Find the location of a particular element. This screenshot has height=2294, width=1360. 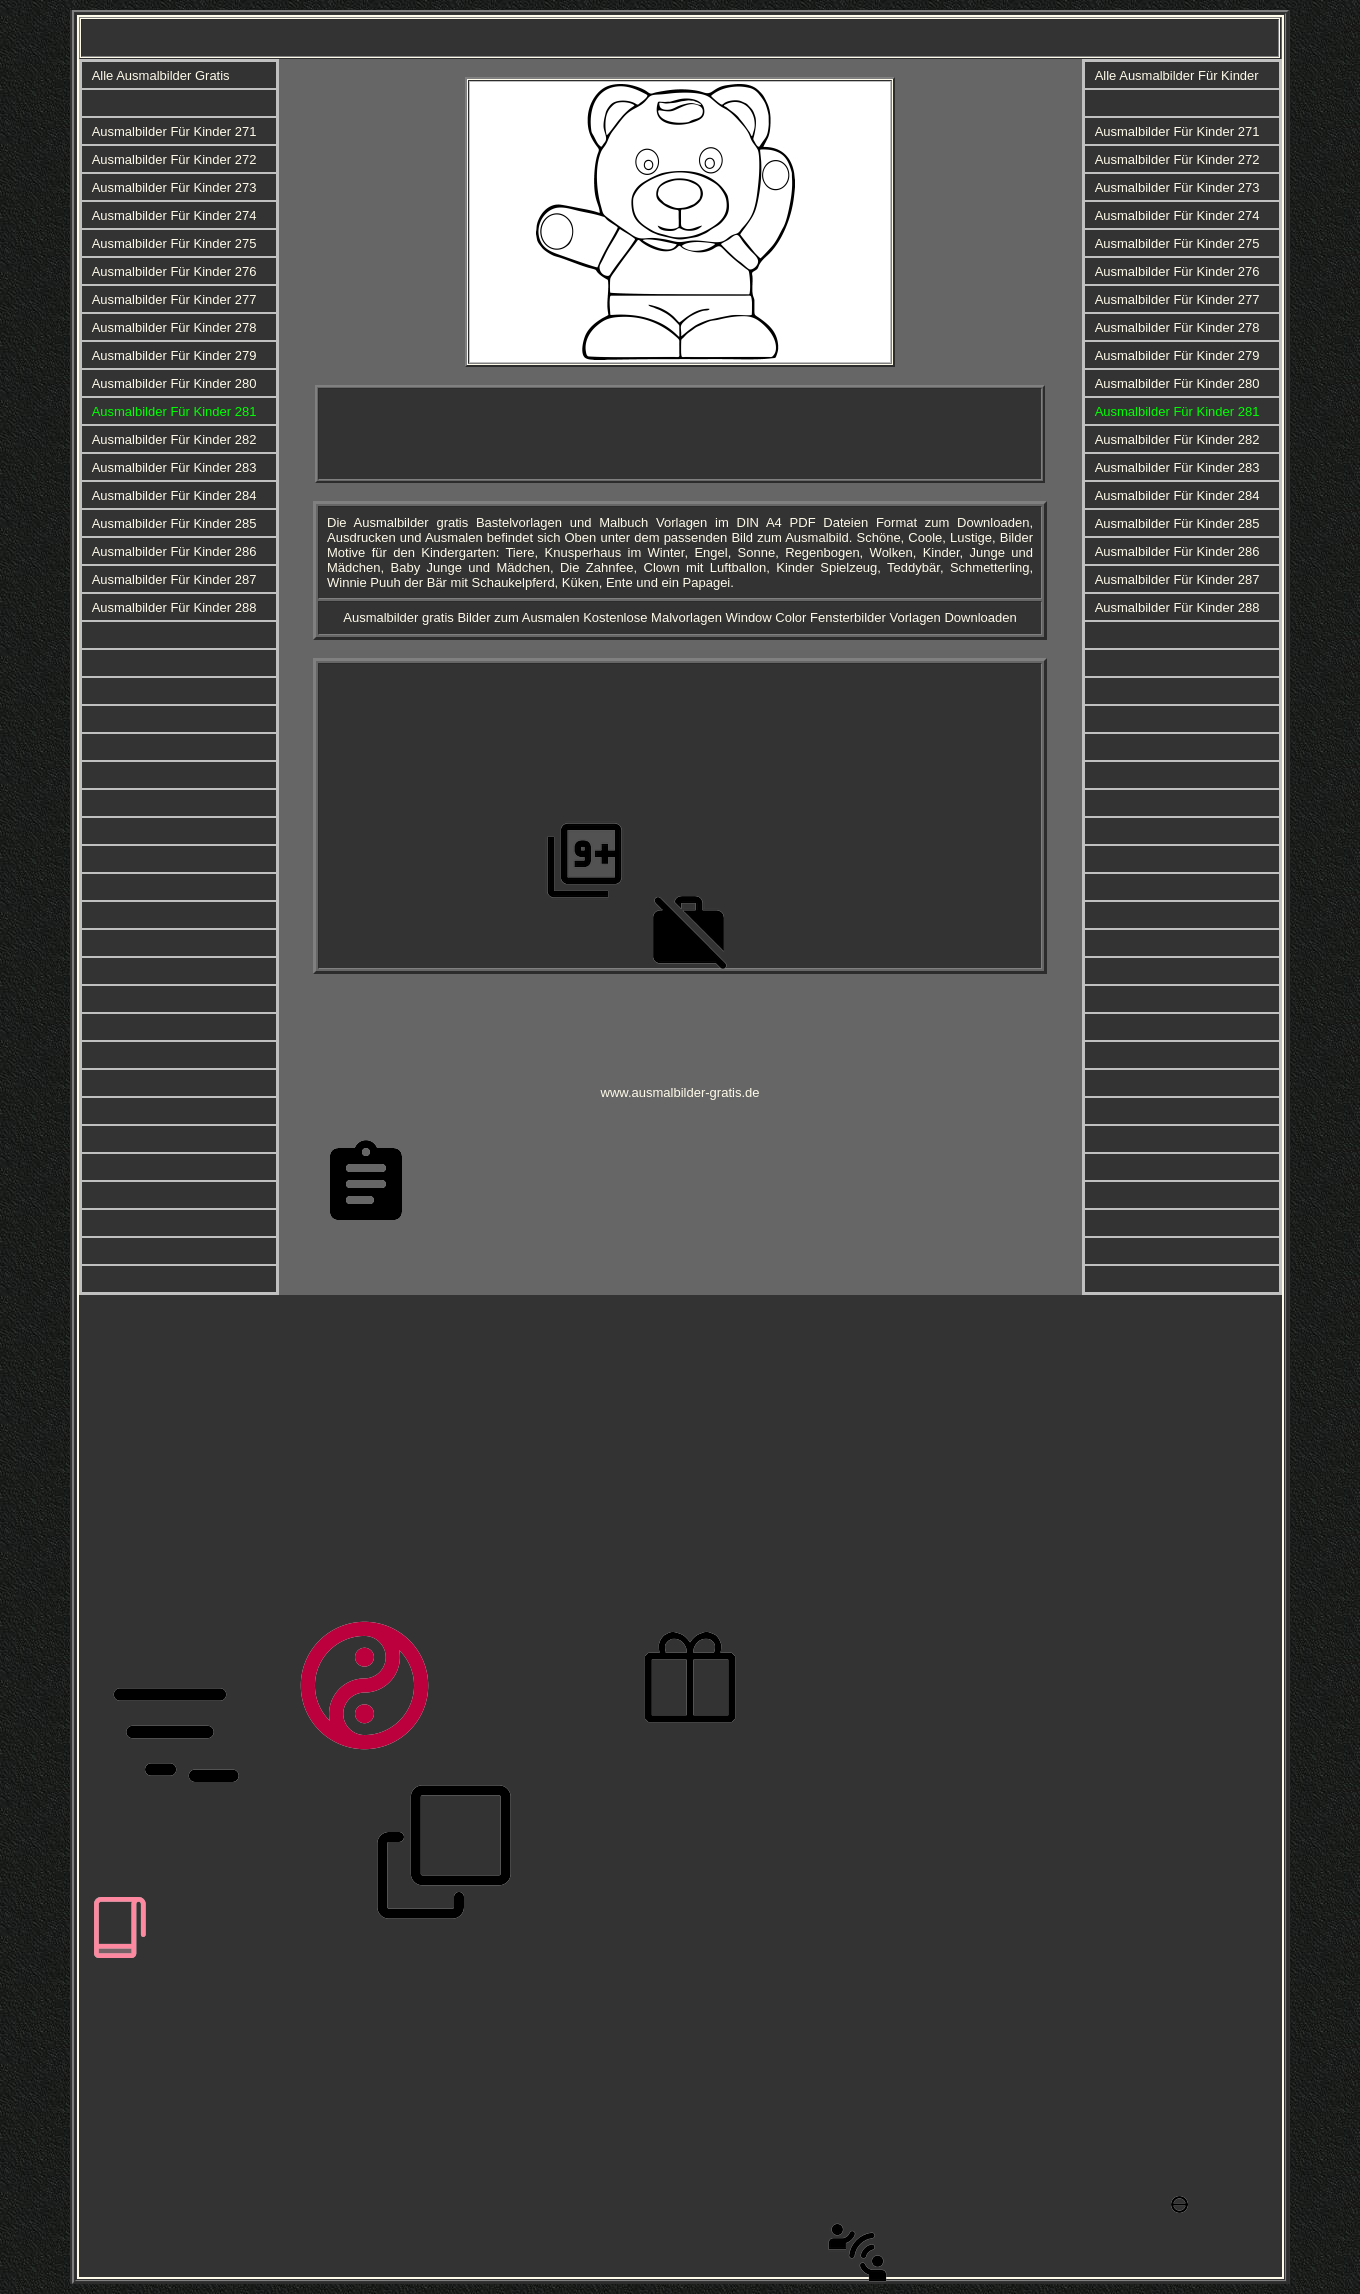

remove a filter from current view is located at coordinates (170, 1732).